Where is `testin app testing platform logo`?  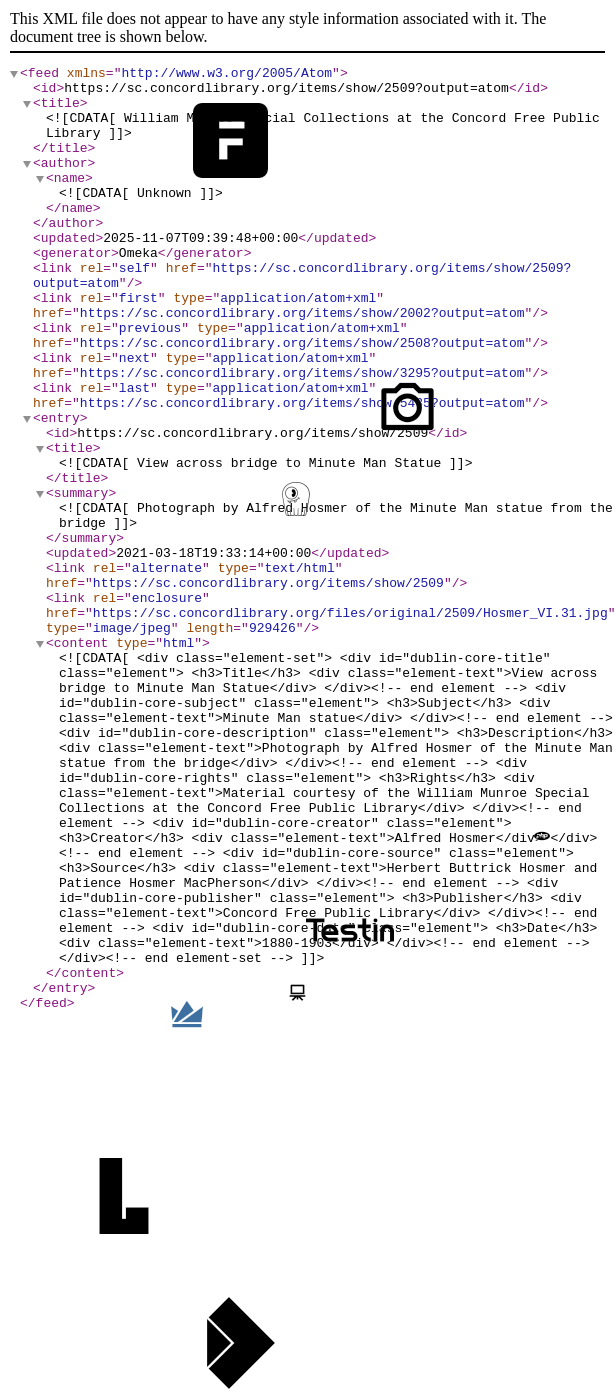 testin app testing platform logo is located at coordinates (350, 930).